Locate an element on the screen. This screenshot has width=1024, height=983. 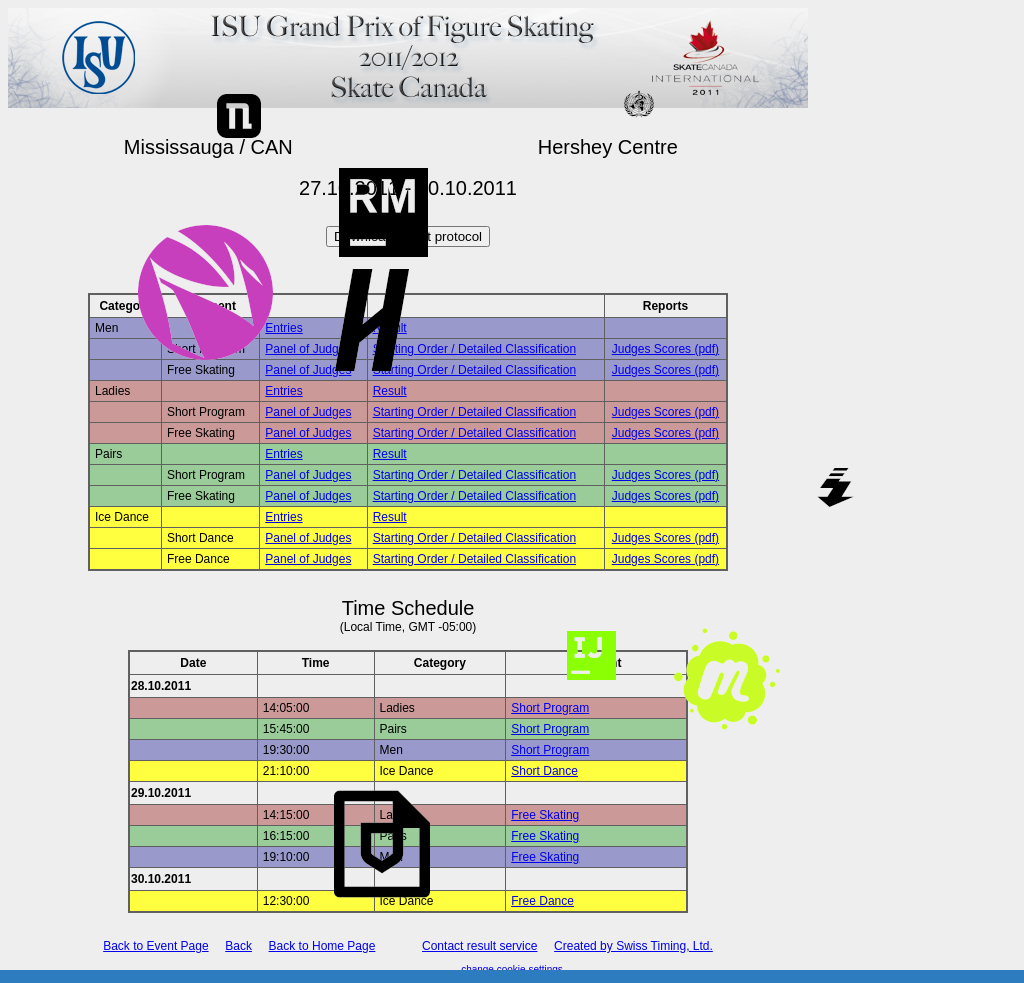
open the Meetup app is located at coordinates (727, 679).